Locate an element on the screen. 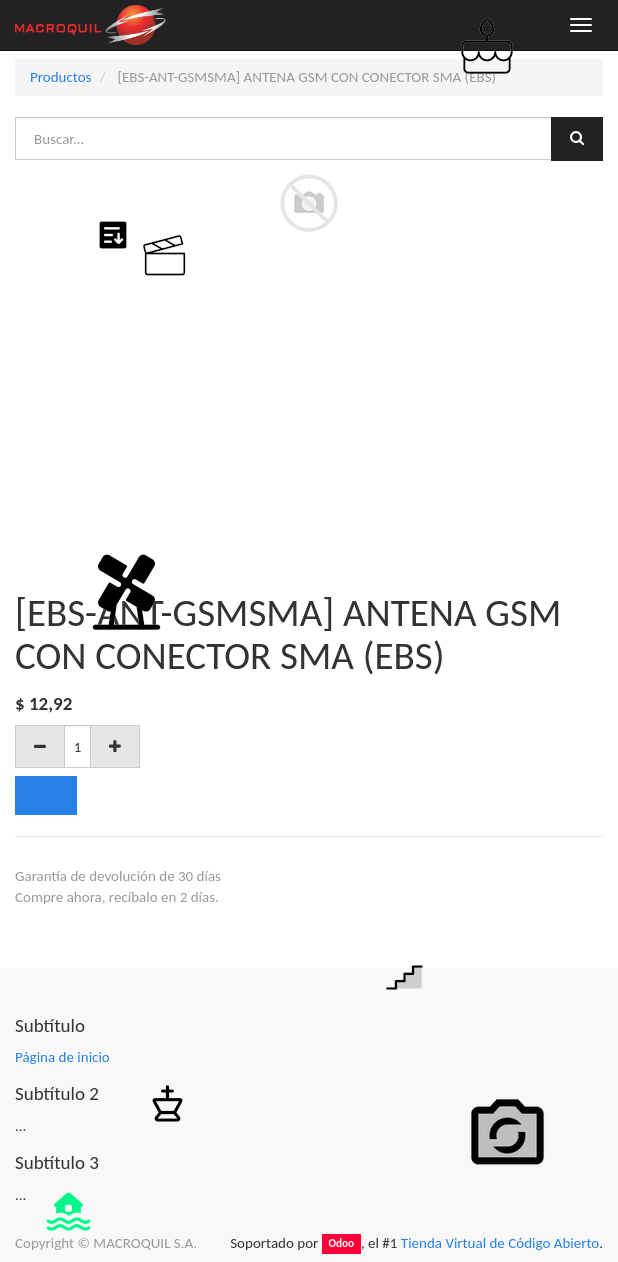  view step count or fitness progress is located at coordinates (404, 977).